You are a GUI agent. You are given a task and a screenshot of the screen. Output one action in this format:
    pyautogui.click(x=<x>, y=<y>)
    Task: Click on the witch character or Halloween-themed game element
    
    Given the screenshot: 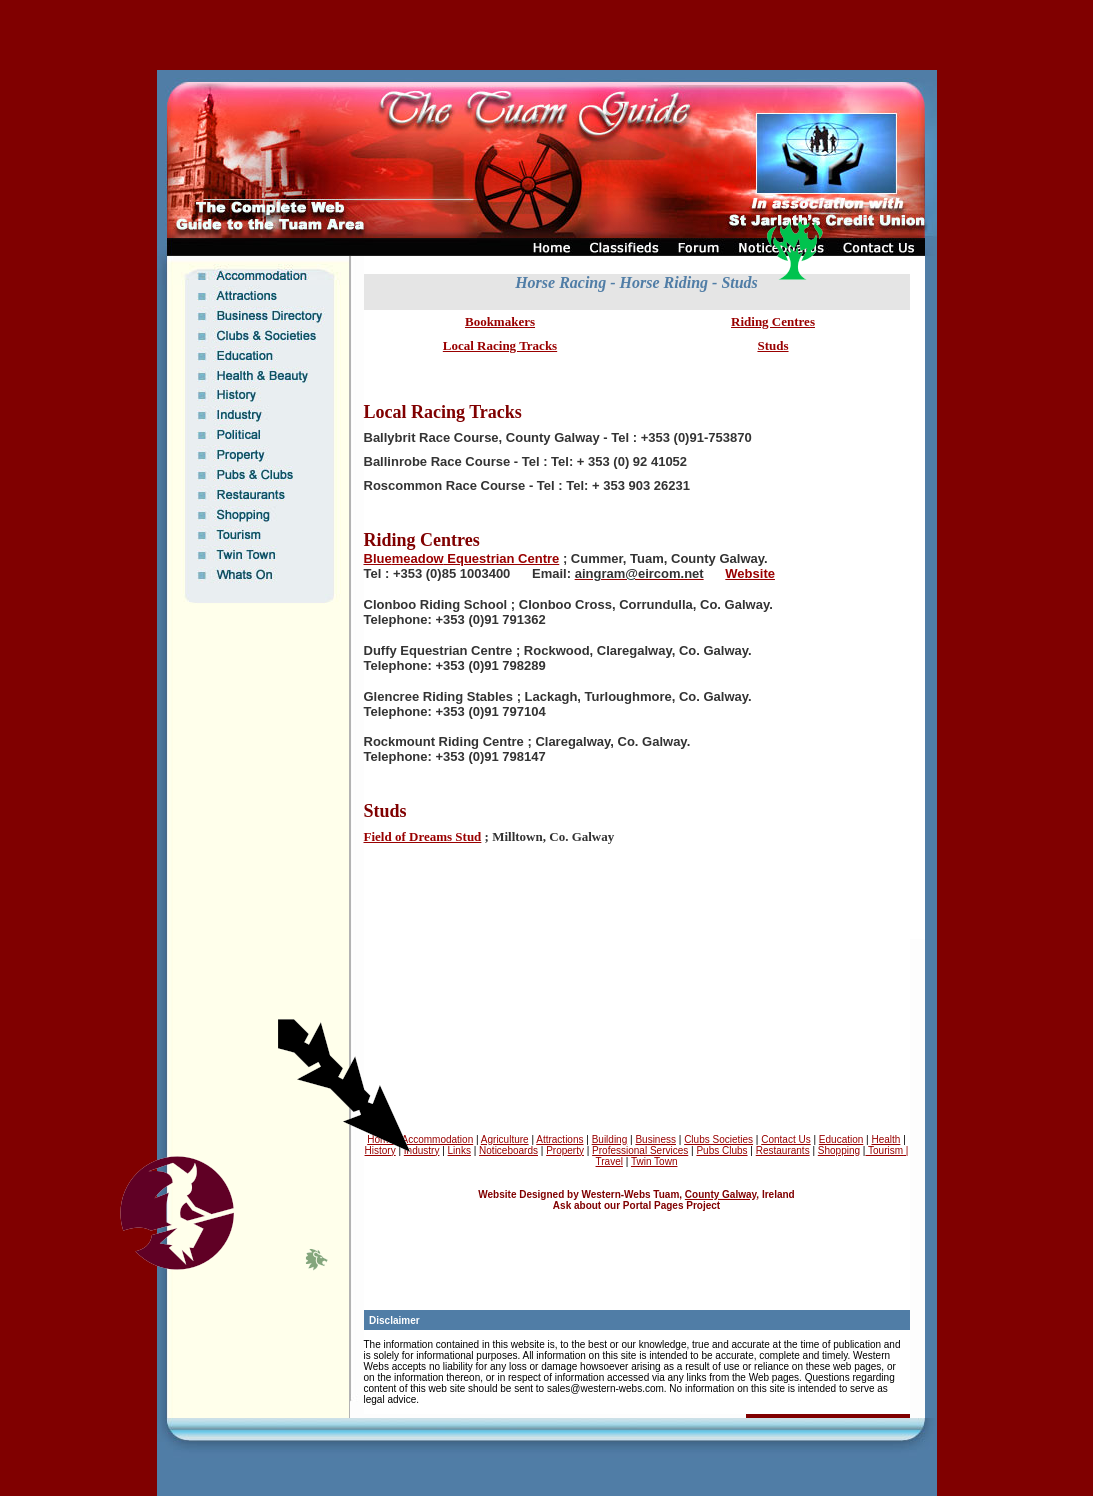 What is the action you would take?
    pyautogui.click(x=177, y=1213)
    